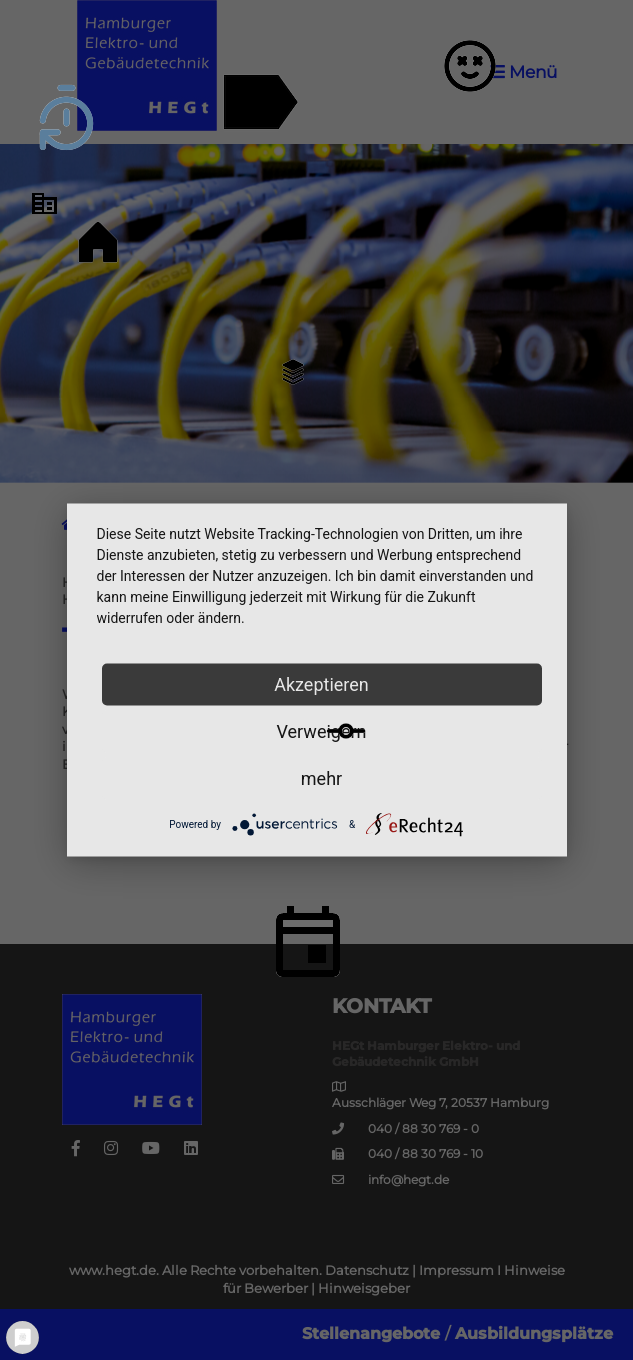  Describe the element at coordinates (44, 203) in the screenshot. I see `view company or organization details` at that location.